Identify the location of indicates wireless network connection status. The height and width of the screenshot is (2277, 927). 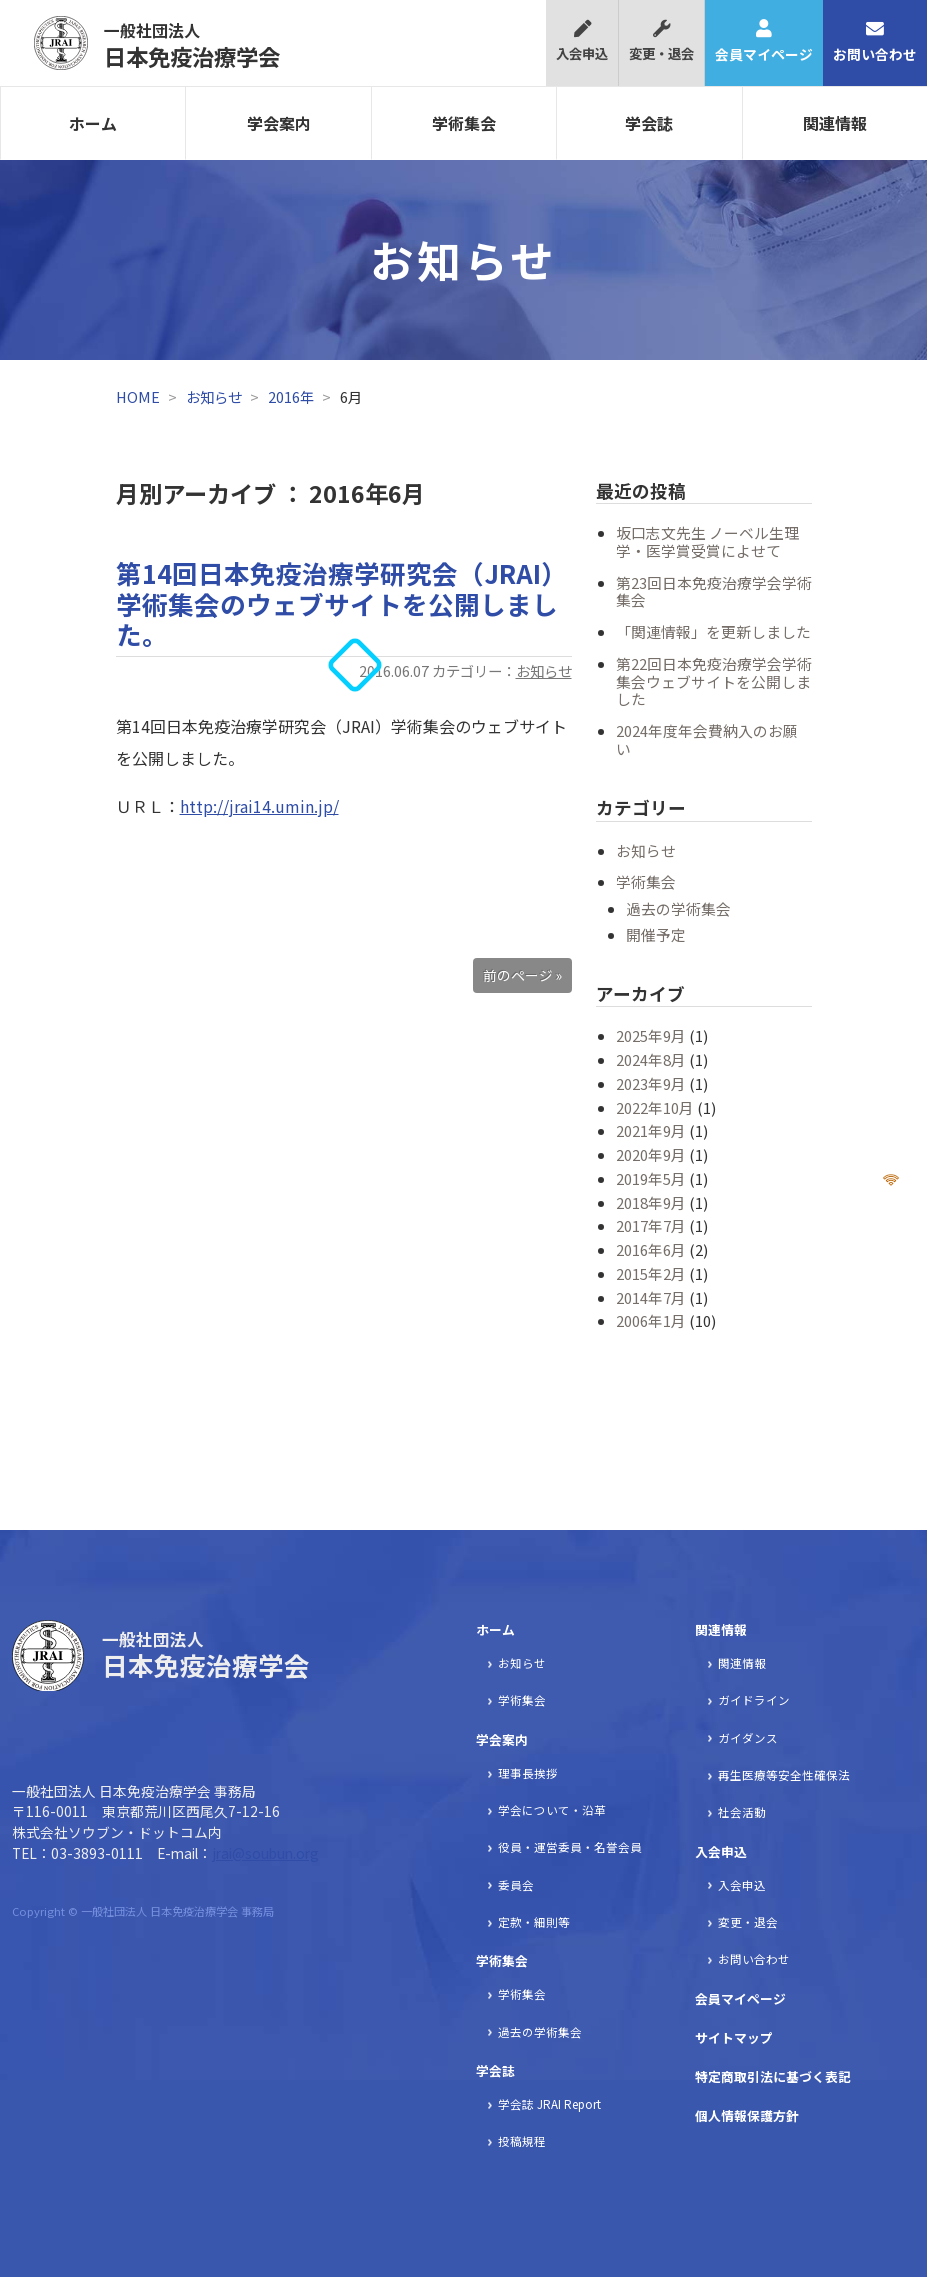
(891, 1180).